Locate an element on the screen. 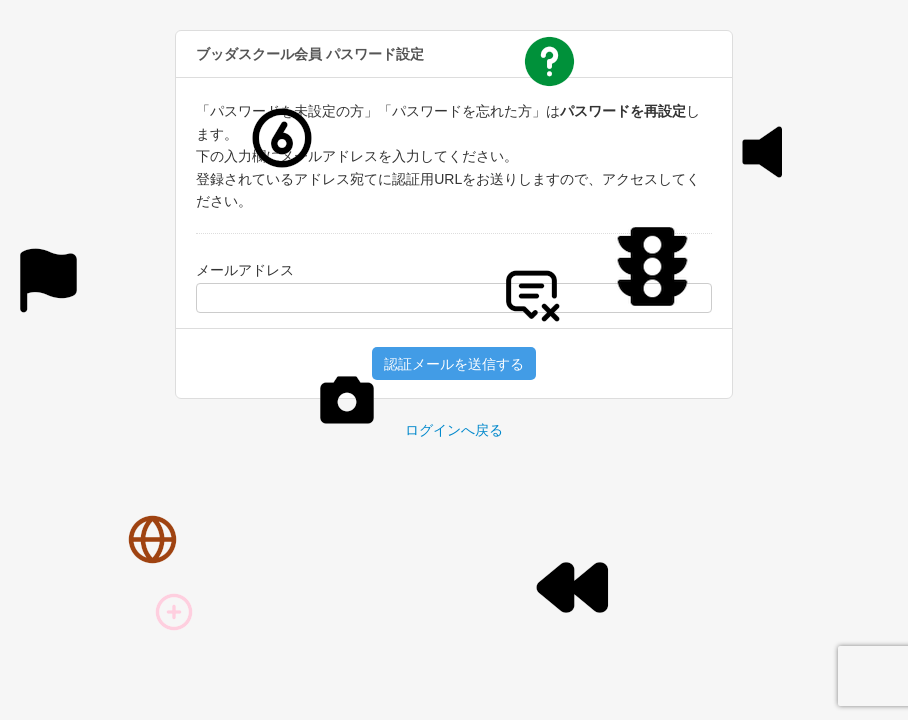  flag or bookmark this item is located at coordinates (48, 280).